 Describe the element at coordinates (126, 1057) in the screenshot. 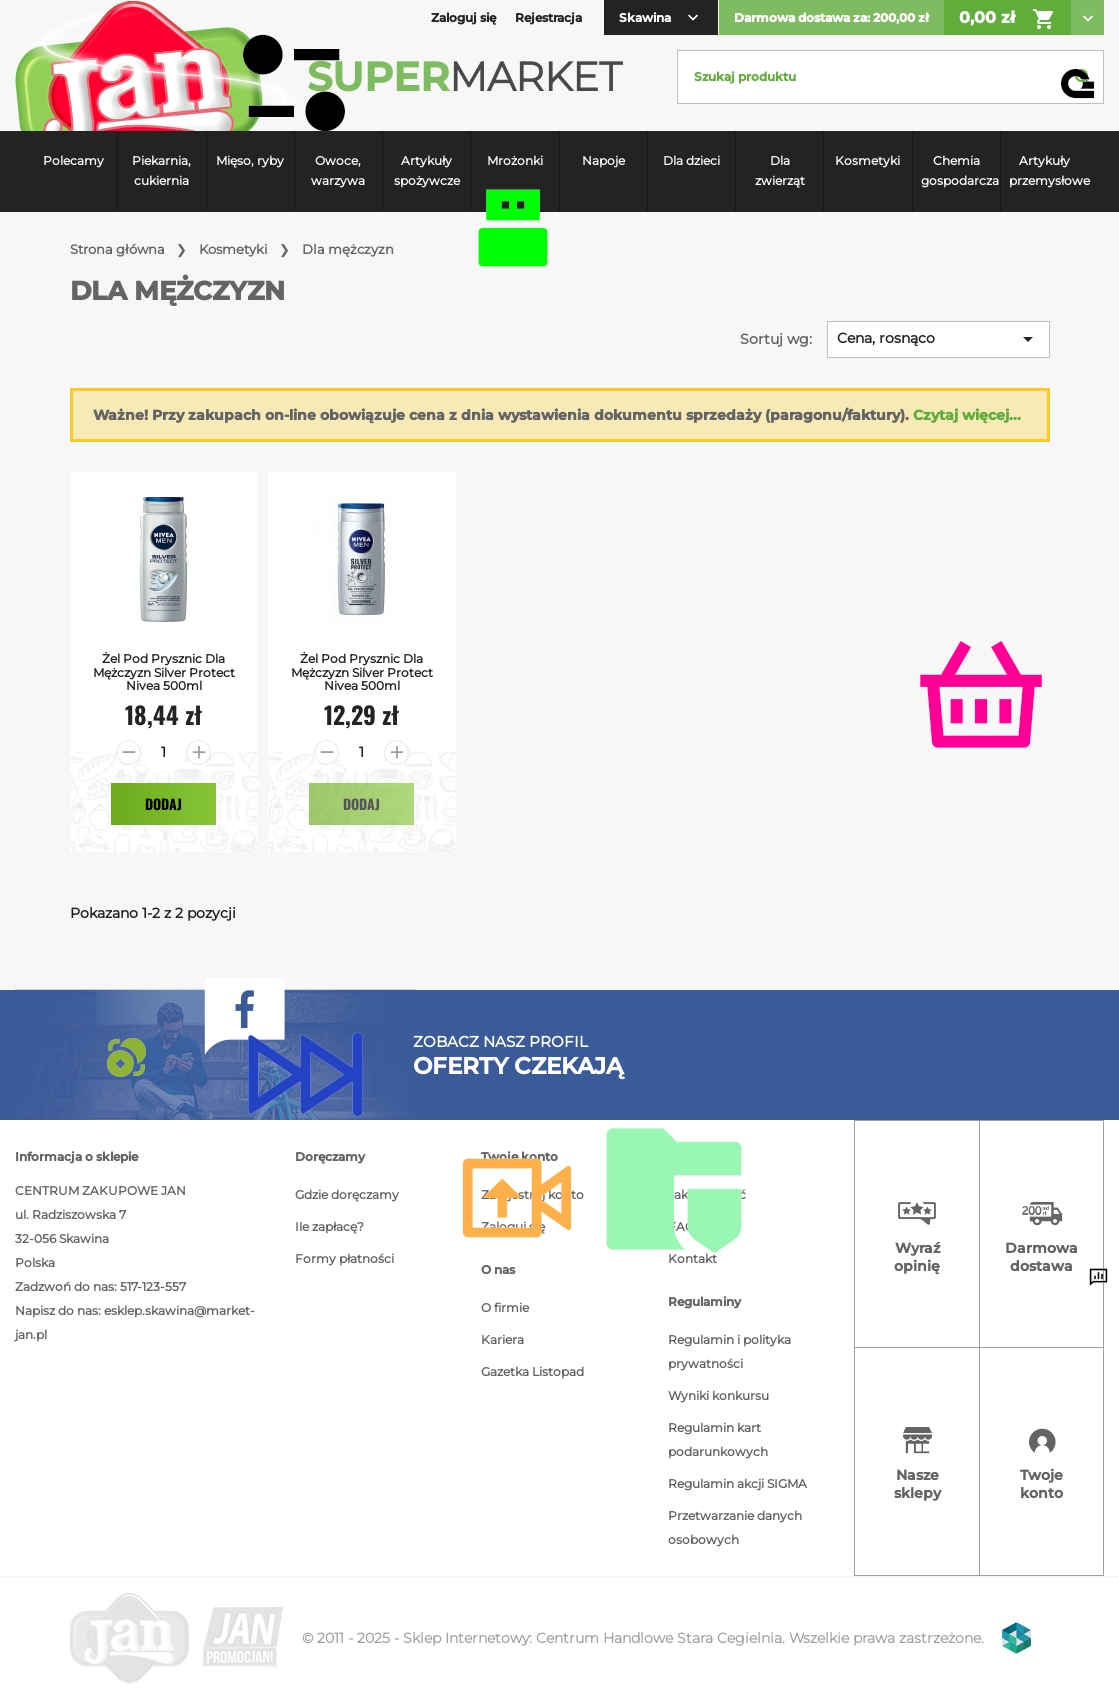

I see `swap or exchange cryptocurrency tokens` at that location.